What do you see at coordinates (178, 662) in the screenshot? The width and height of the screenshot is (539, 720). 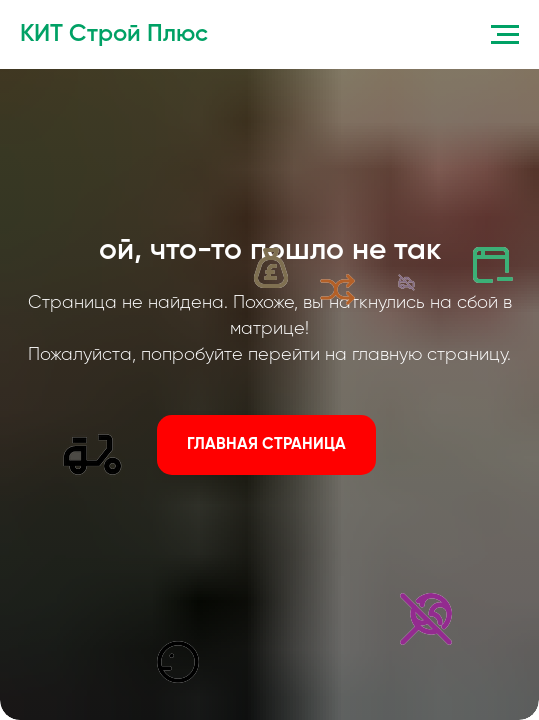 I see `emoji or reaction looking left` at bounding box center [178, 662].